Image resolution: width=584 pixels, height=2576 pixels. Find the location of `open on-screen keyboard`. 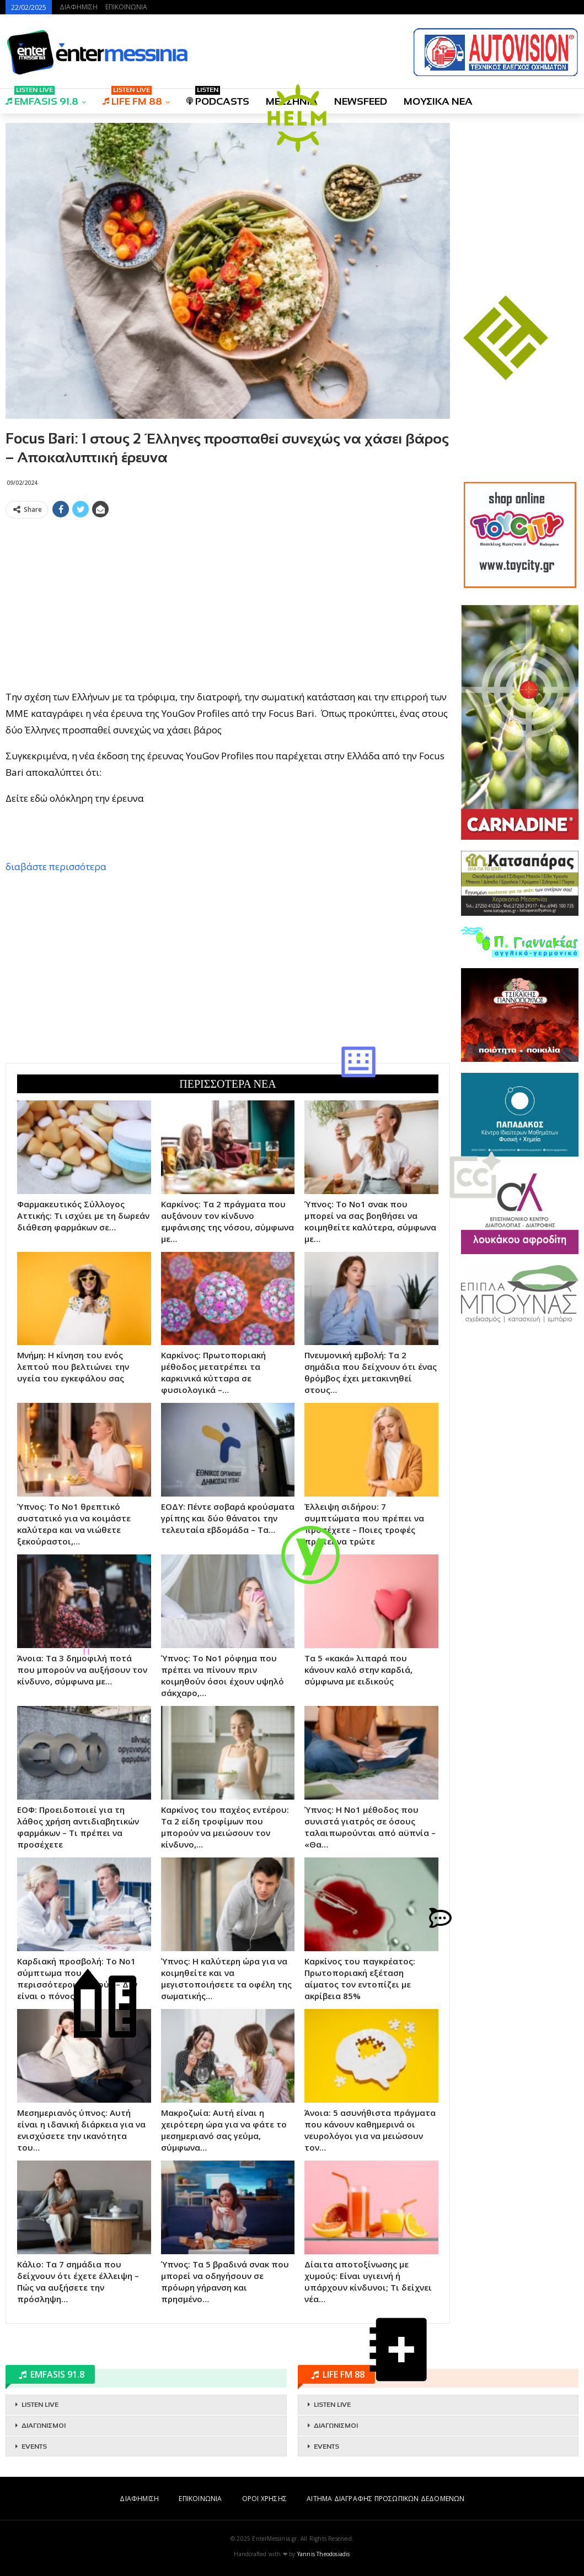

open on-screen keyboard is located at coordinates (358, 1062).